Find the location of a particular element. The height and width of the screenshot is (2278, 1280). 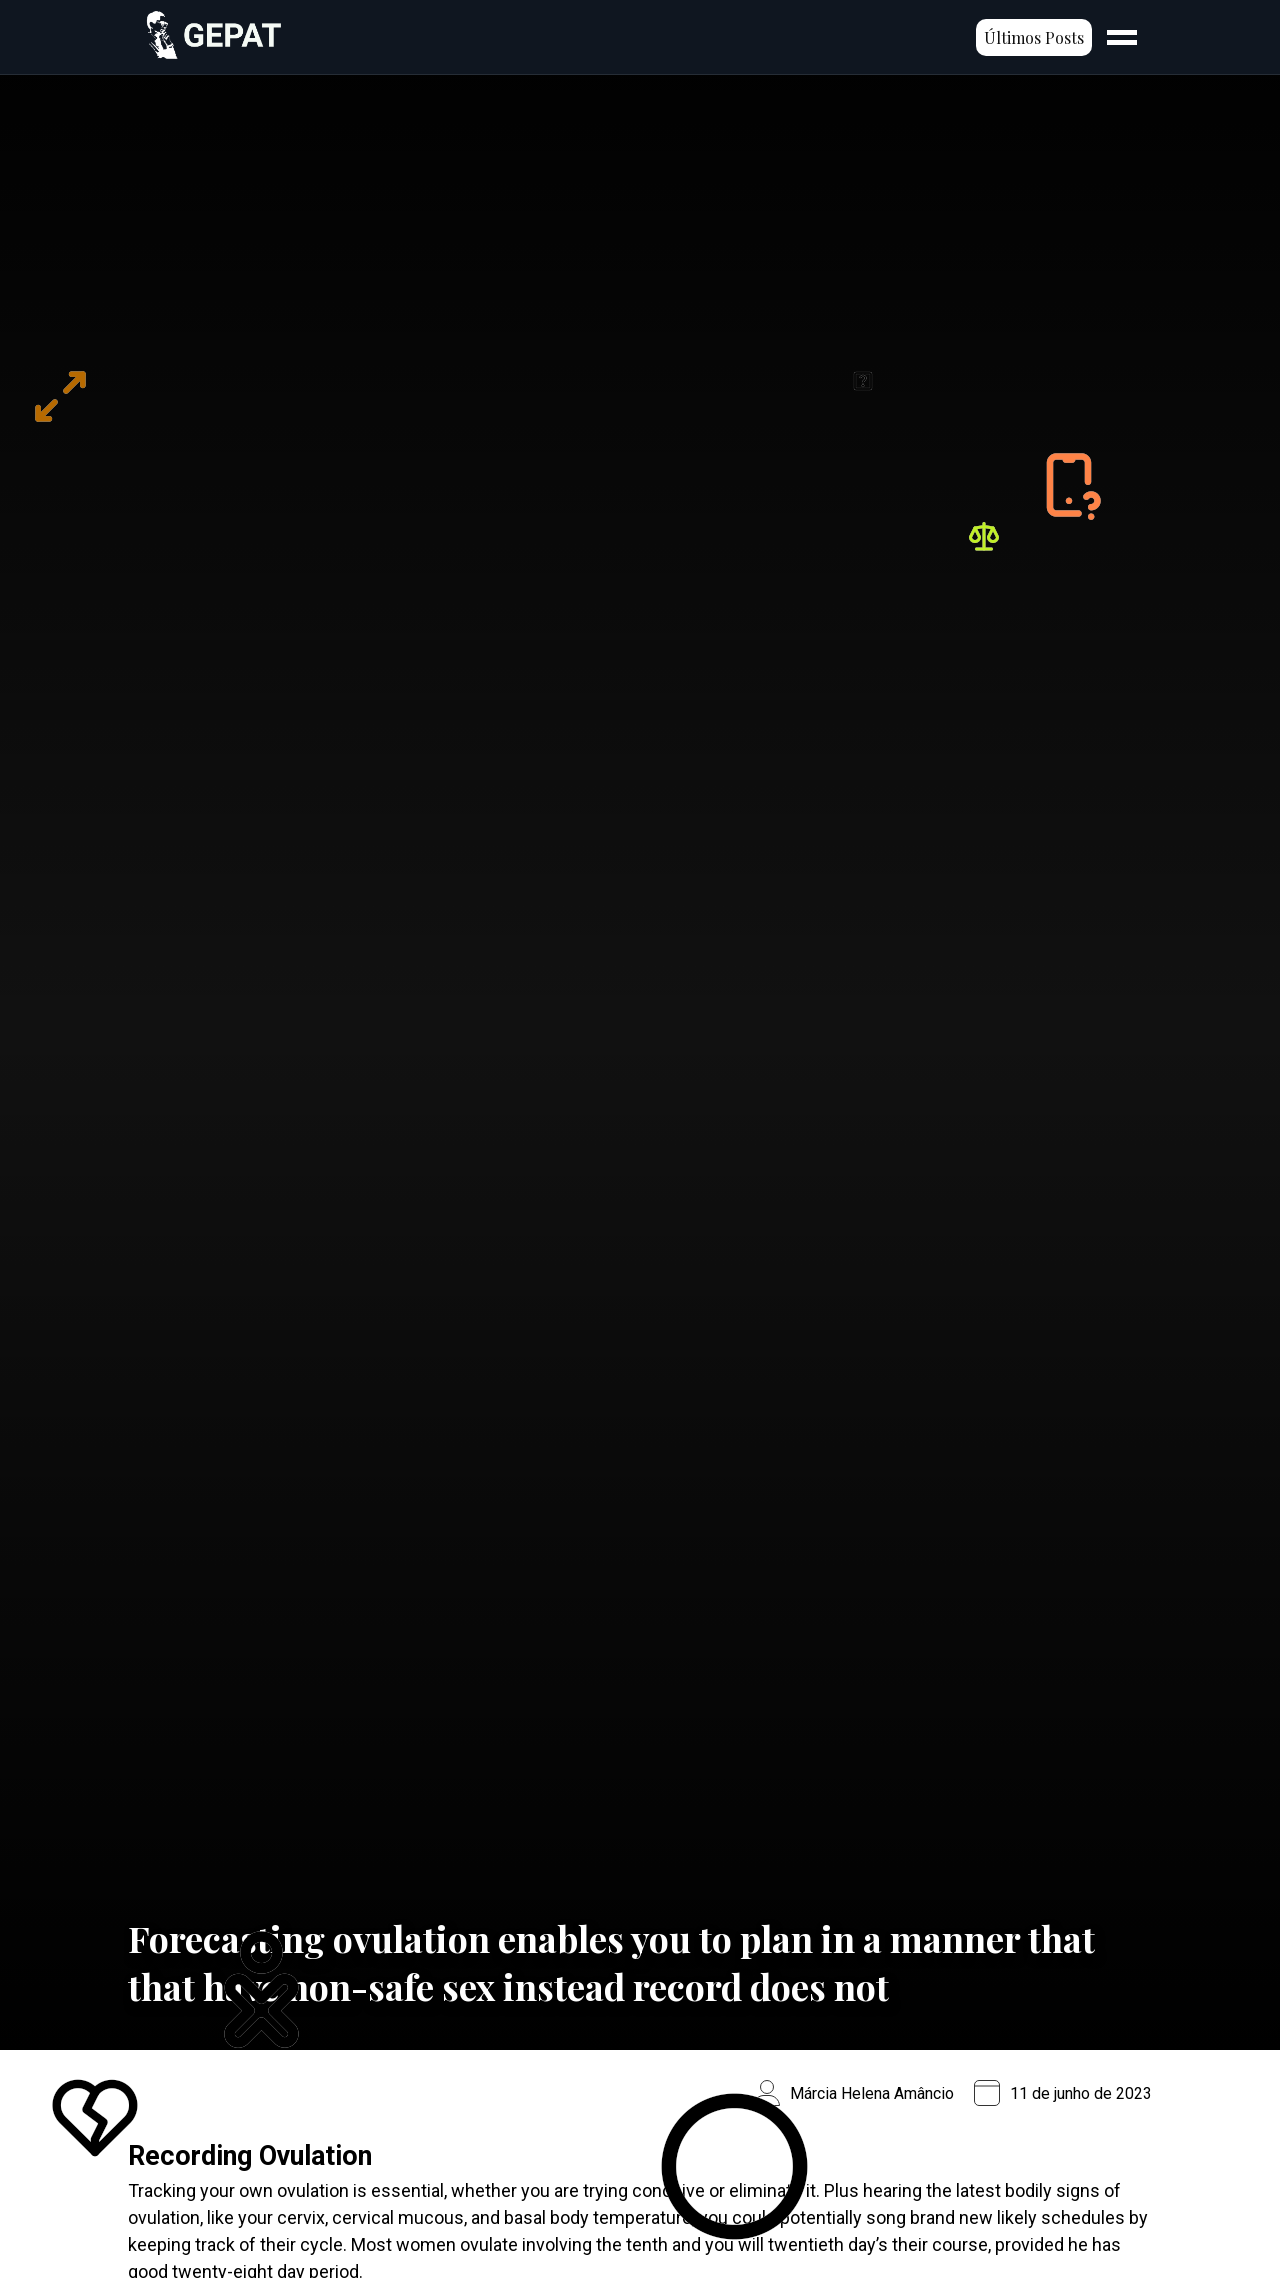

open sugarizer learning platform is located at coordinates (261, 1989).